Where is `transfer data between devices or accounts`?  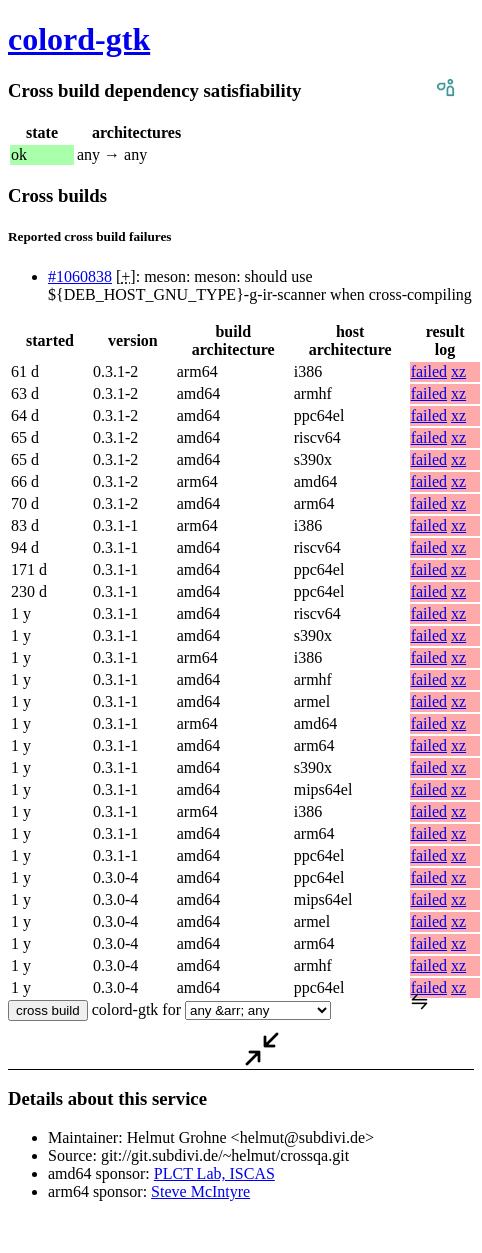
transfer data between devices or accounts is located at coordinates (419, 1001).